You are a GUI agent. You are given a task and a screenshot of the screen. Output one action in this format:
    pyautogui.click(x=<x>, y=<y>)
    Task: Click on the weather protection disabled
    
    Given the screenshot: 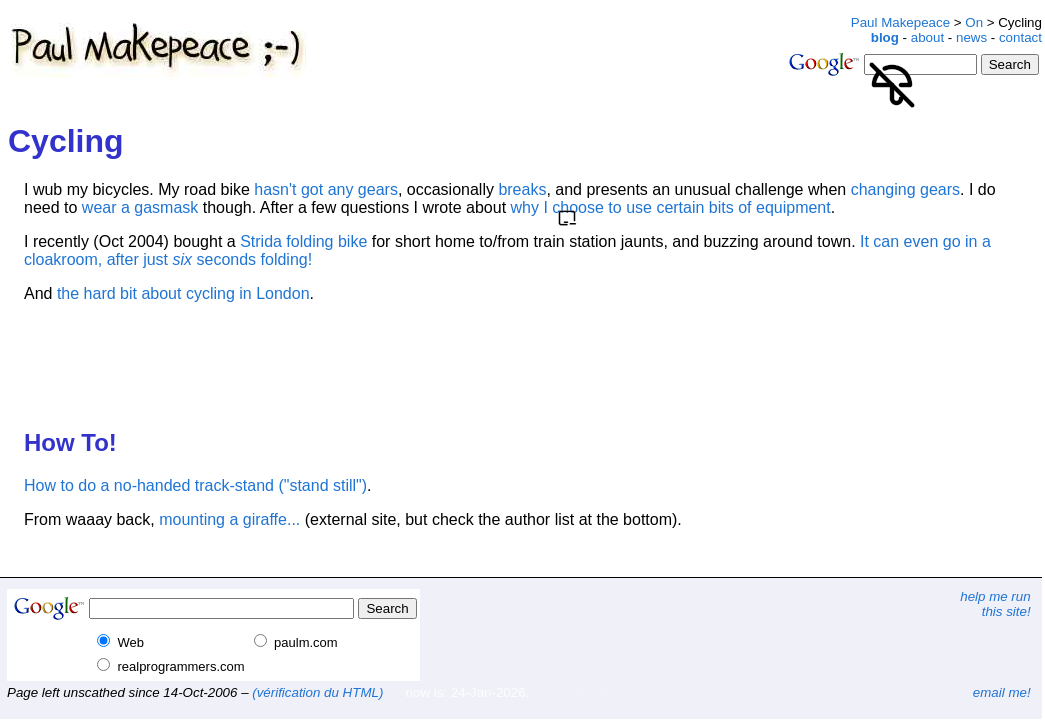 What is the action you would take?
    pyautogui.click(x=892, y=85)
    